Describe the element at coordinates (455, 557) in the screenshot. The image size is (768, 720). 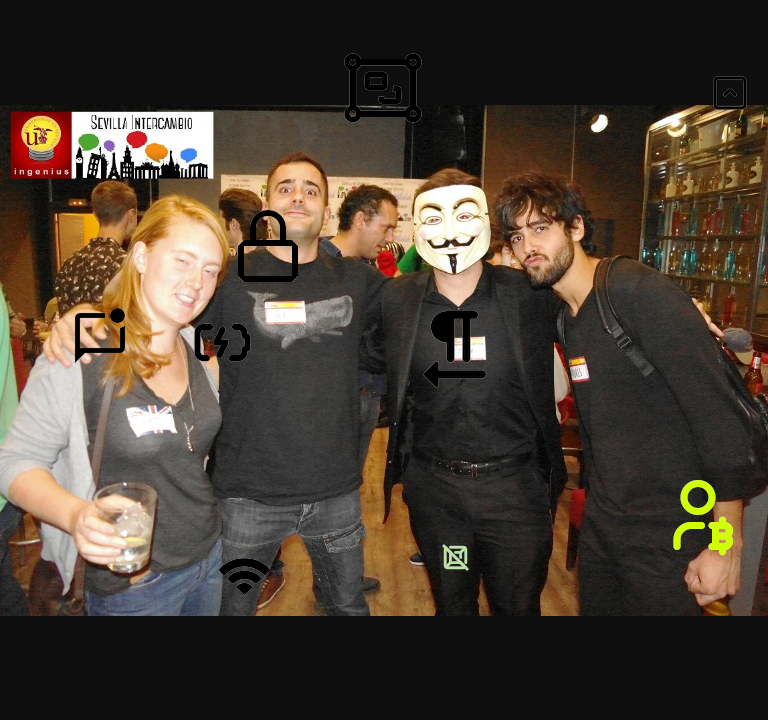
I see `disable box model view` at that location.